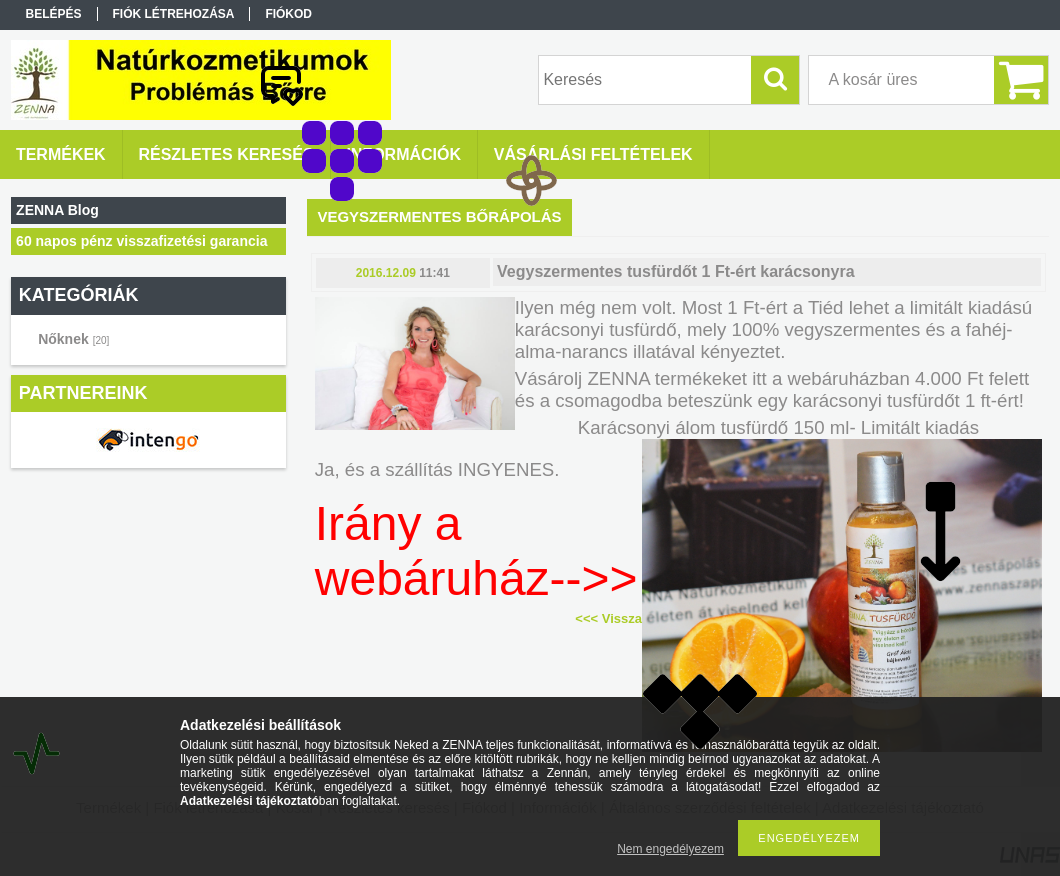  Describe the element at coordinates (940, 531) in the screenshot. I see `download or save content` at that location.